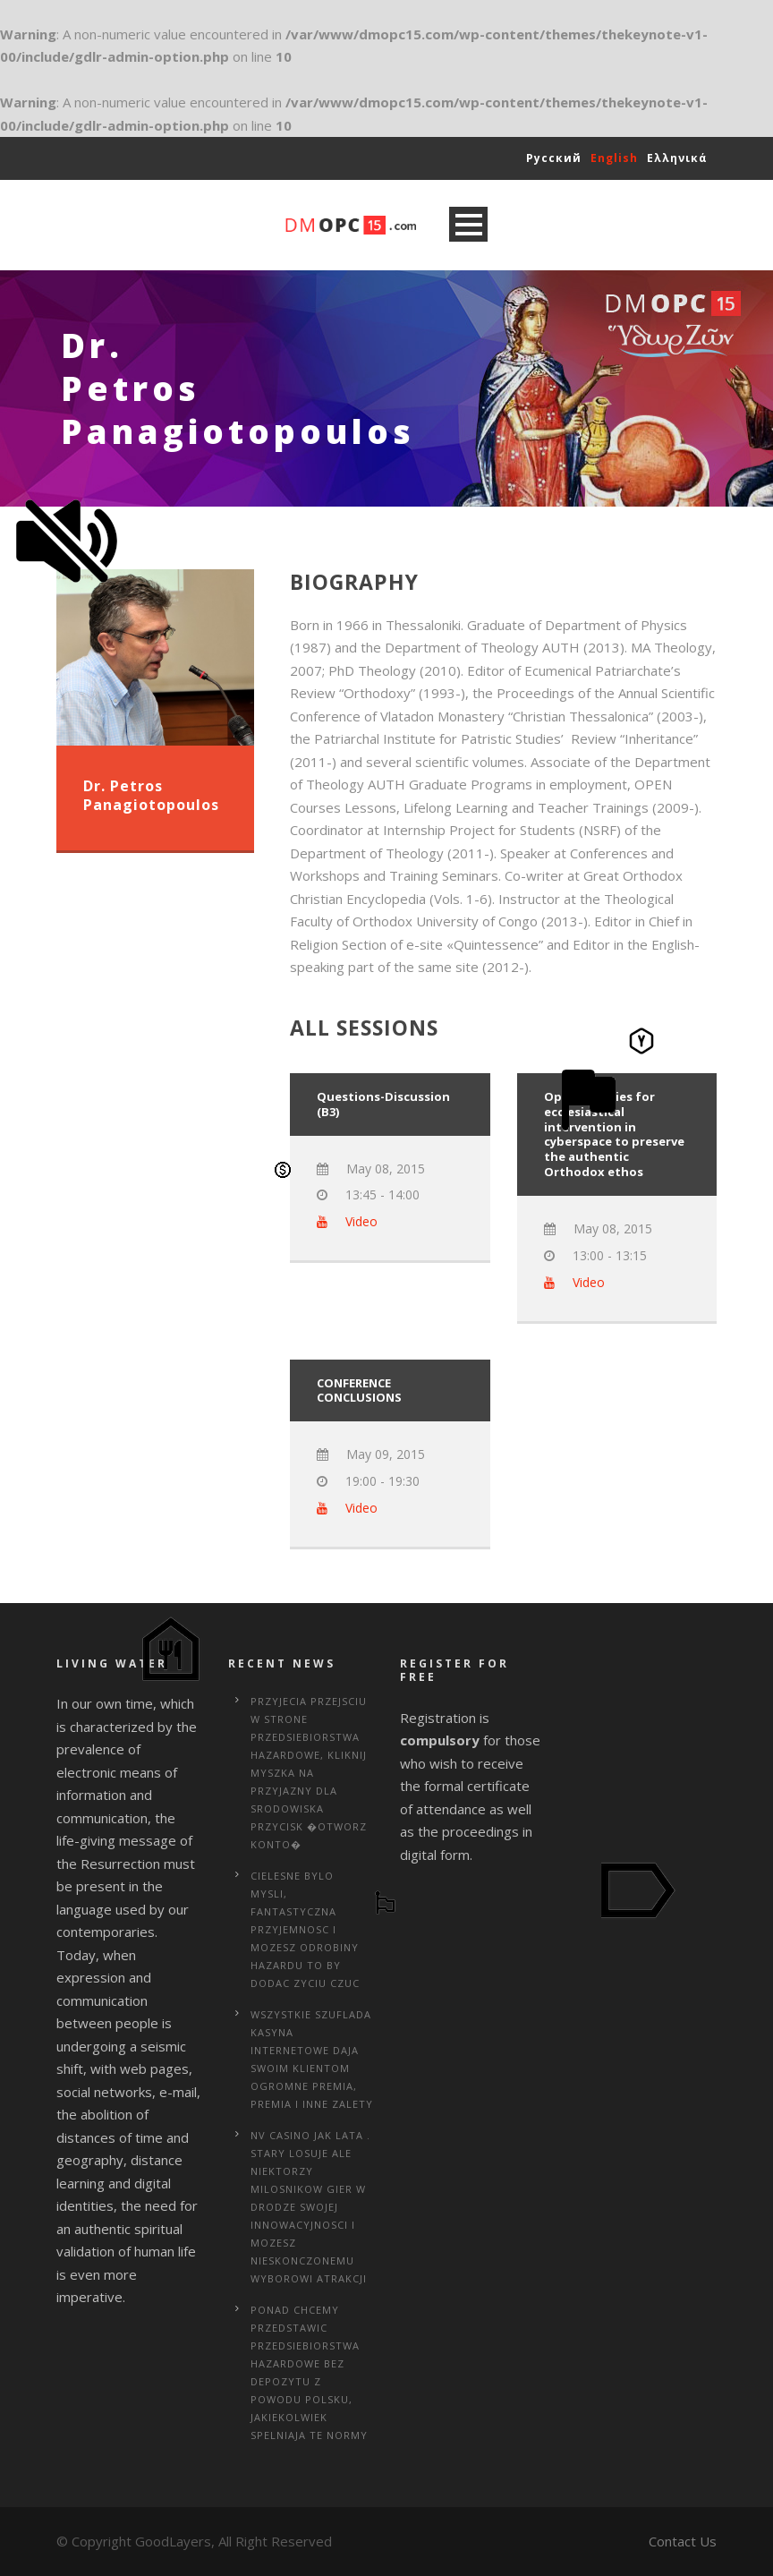 This screenshot has height=2576, width=773. What do you see at coordinates (641, 1041) in the screenshot?
I see `indicates a category or section labeled "Y"` at bounding box center [641, 1041].